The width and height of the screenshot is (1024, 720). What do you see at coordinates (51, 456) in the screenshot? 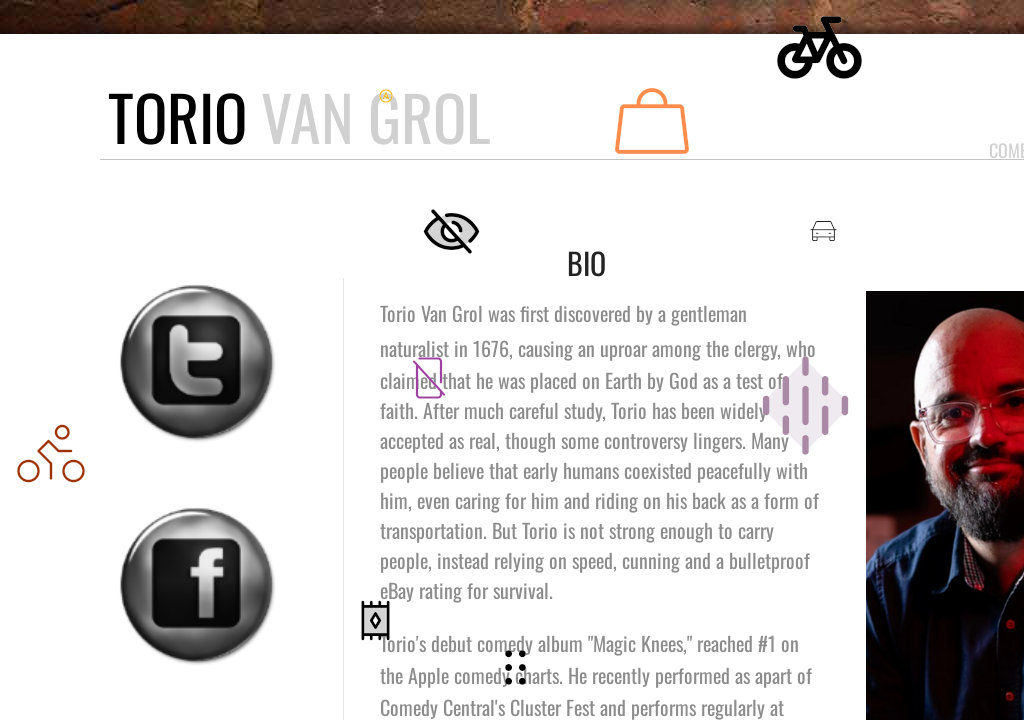
I see `access cycling or bike-related features` at bounding box center [51, 456].